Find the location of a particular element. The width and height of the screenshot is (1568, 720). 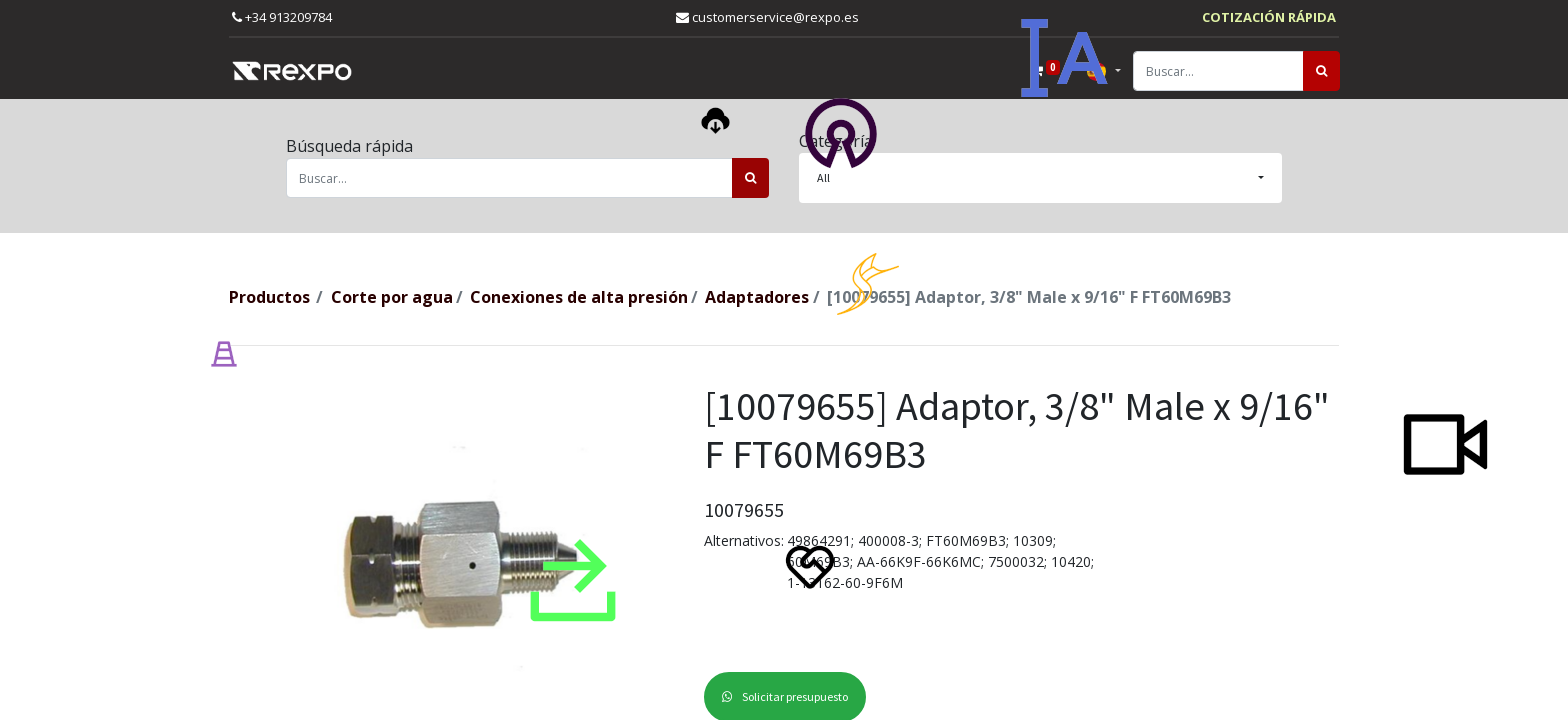

sailfish os logo is located at coordinates (868, 284).